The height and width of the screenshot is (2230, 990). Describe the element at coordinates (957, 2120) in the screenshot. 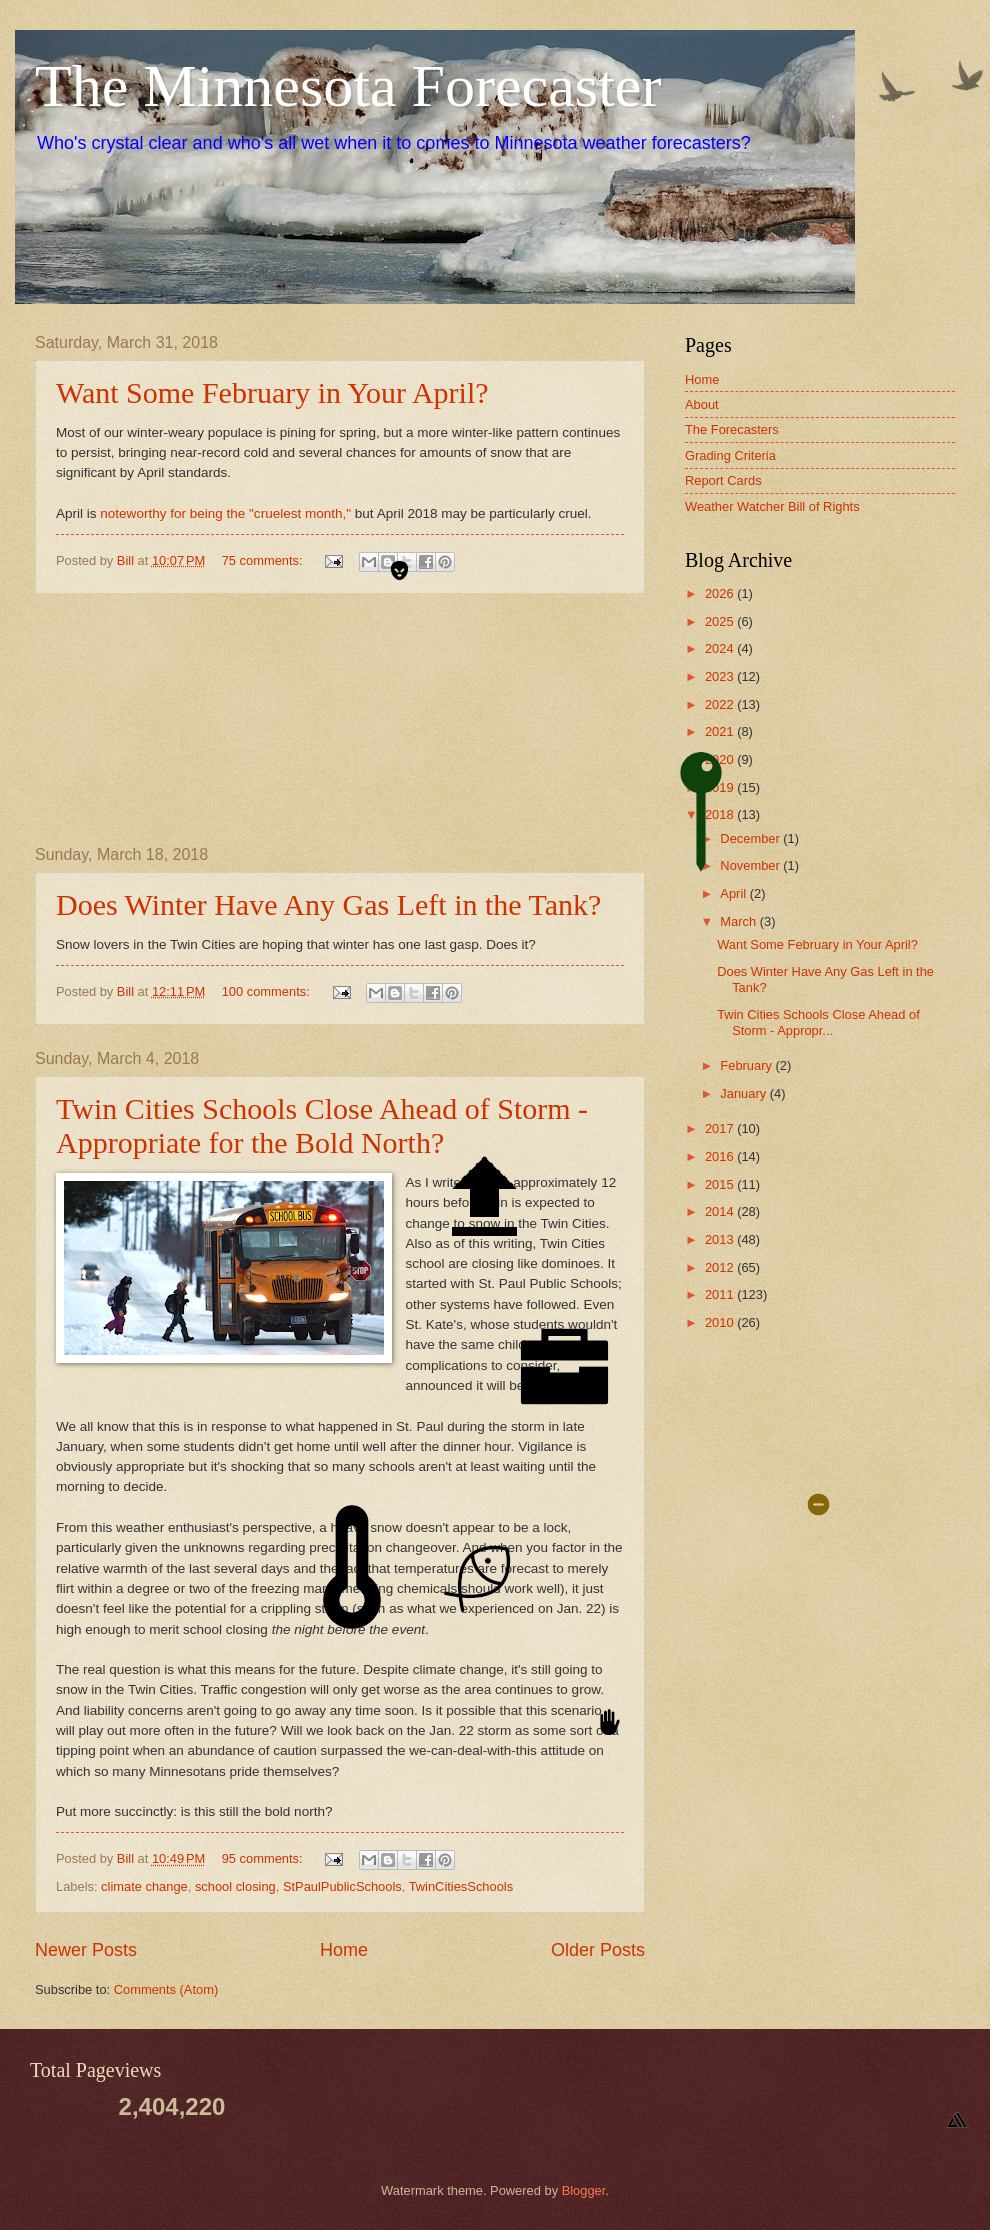

I see `AWS Amplify logo` at that location.